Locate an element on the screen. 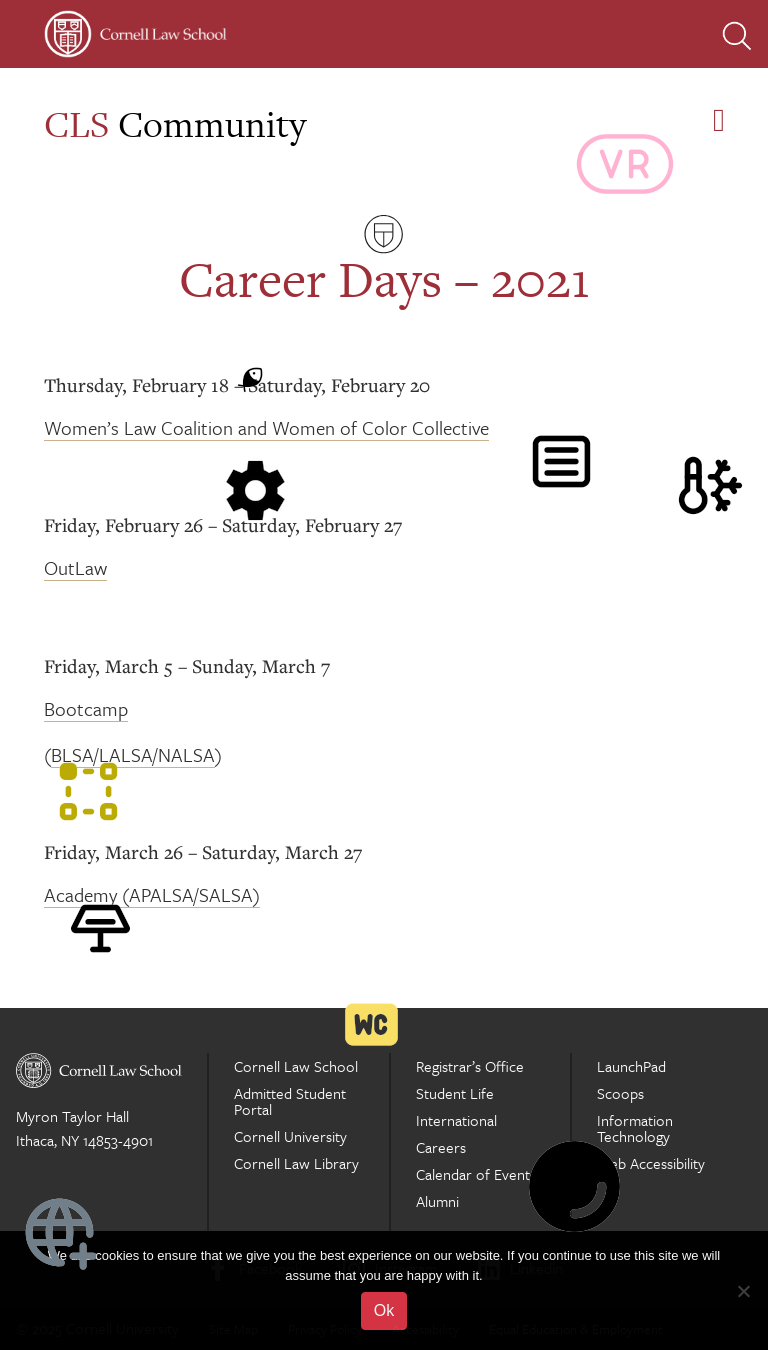 This screenshot has height=1350, width=768. open settings menu is located at coordinates (255, 490).